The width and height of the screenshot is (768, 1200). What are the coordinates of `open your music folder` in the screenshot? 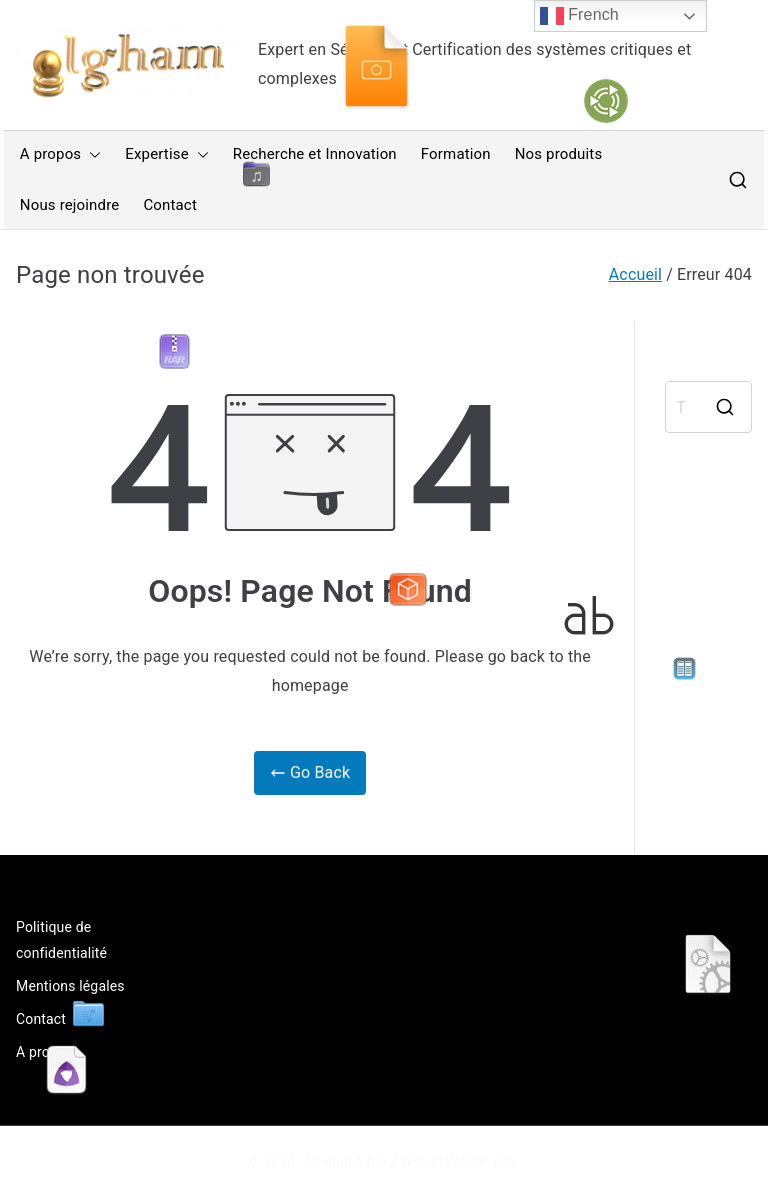 It's located at (256, 173).